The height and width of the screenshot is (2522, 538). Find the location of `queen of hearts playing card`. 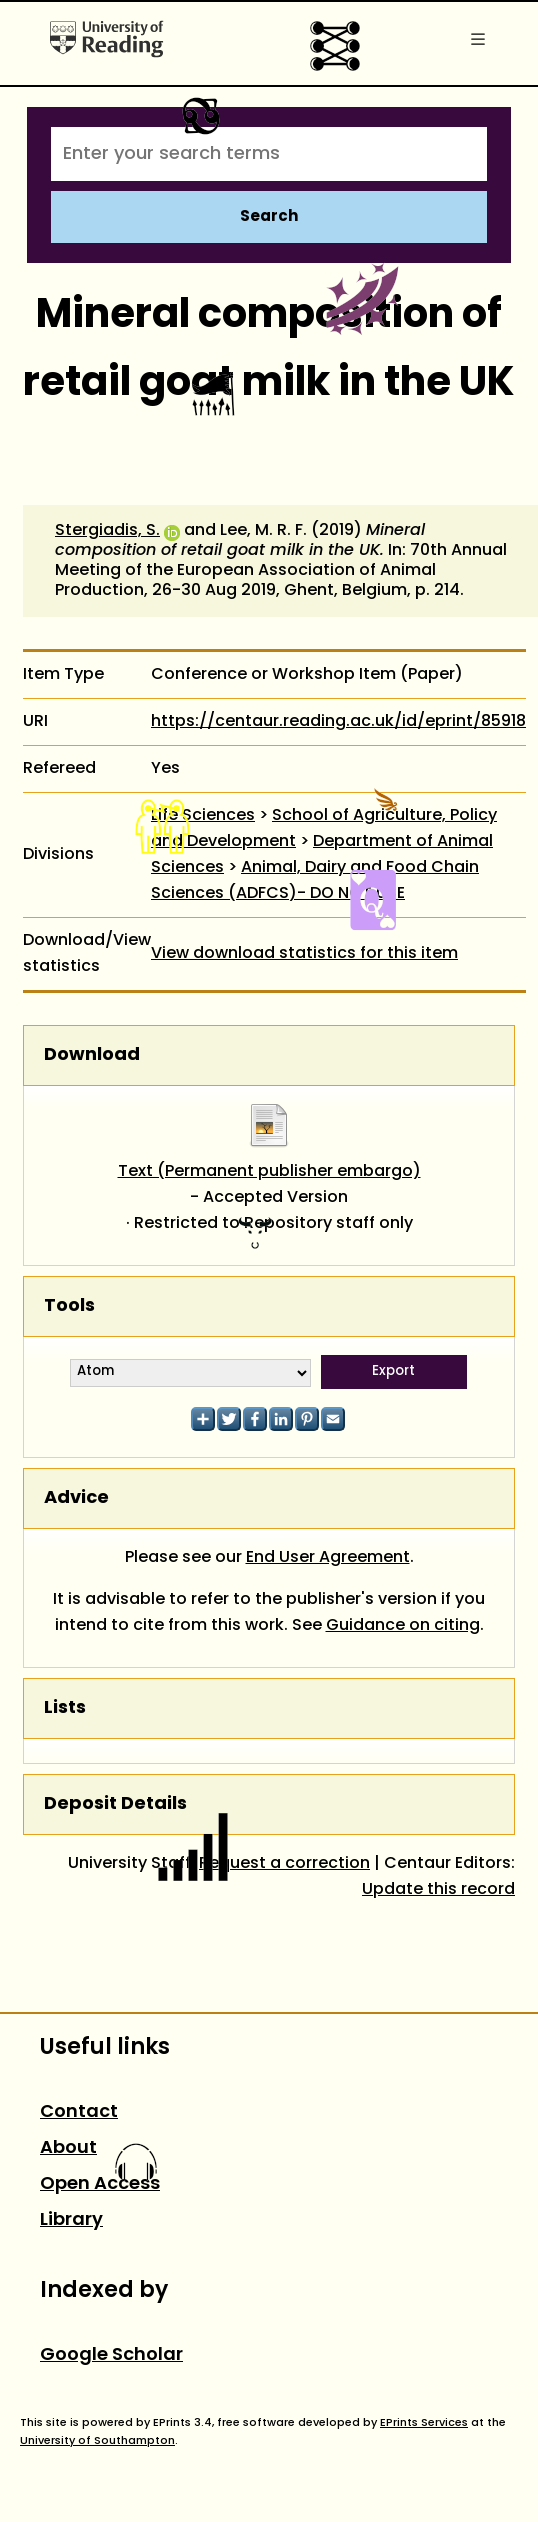

queen of hearts playing card is located at coordinates (373, 900).